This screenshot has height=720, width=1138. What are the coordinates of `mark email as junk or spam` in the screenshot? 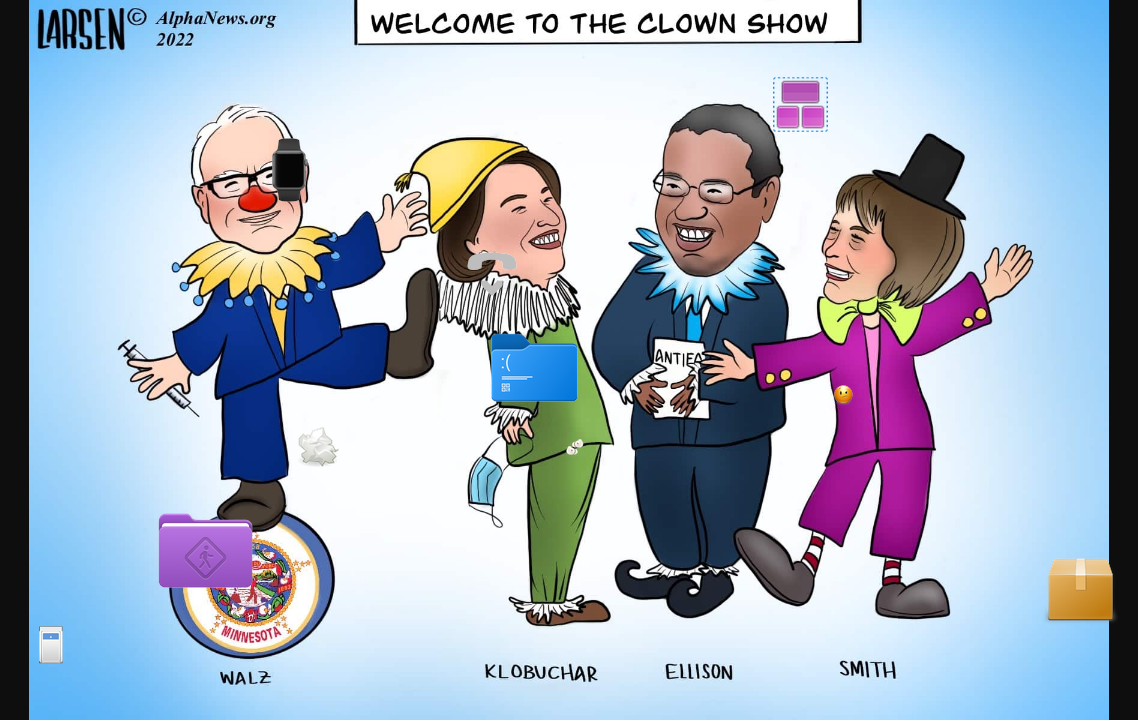 It's located at (318, 447).